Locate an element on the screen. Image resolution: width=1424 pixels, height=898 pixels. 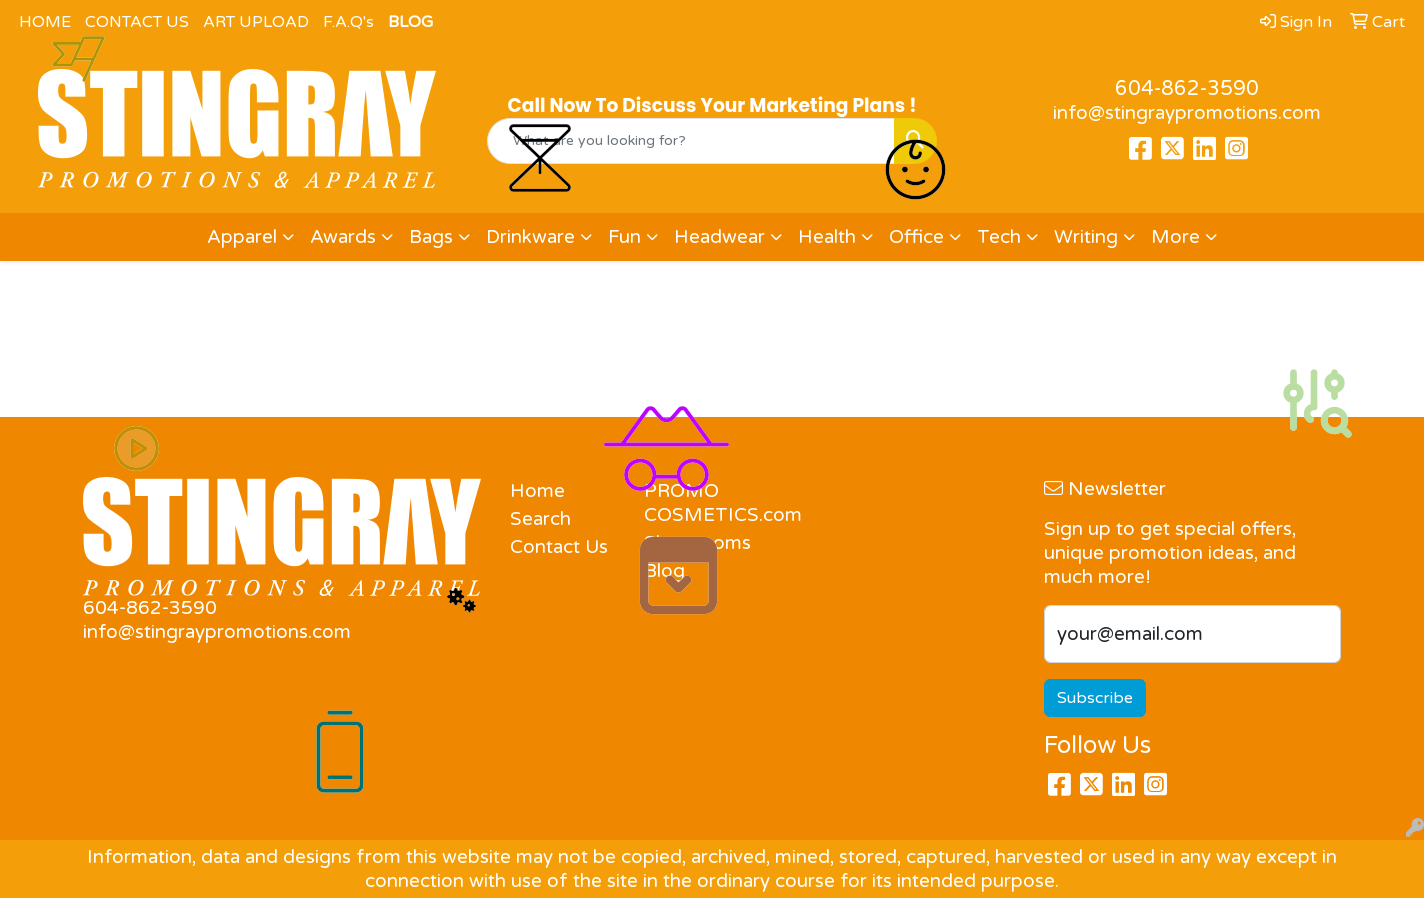
expand the navigation bar is located at coordinates (678, 575).